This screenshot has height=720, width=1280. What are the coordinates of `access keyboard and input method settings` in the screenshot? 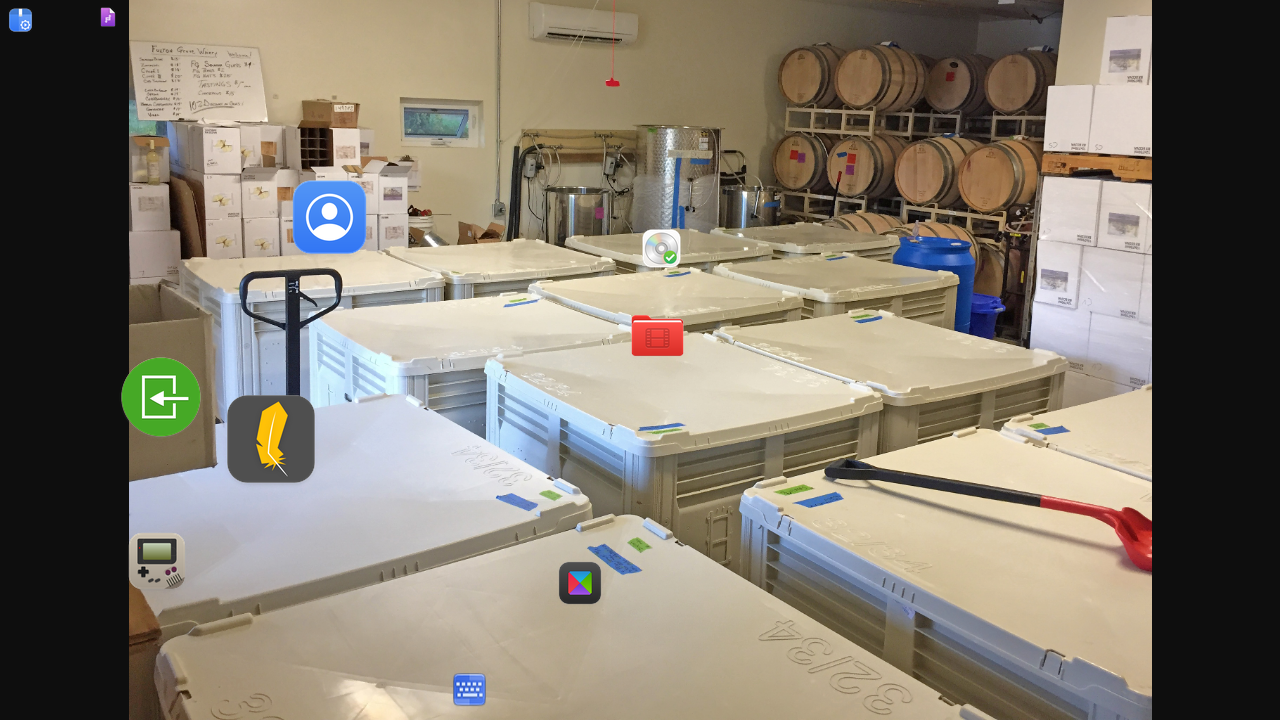 It's located at (469, 689).